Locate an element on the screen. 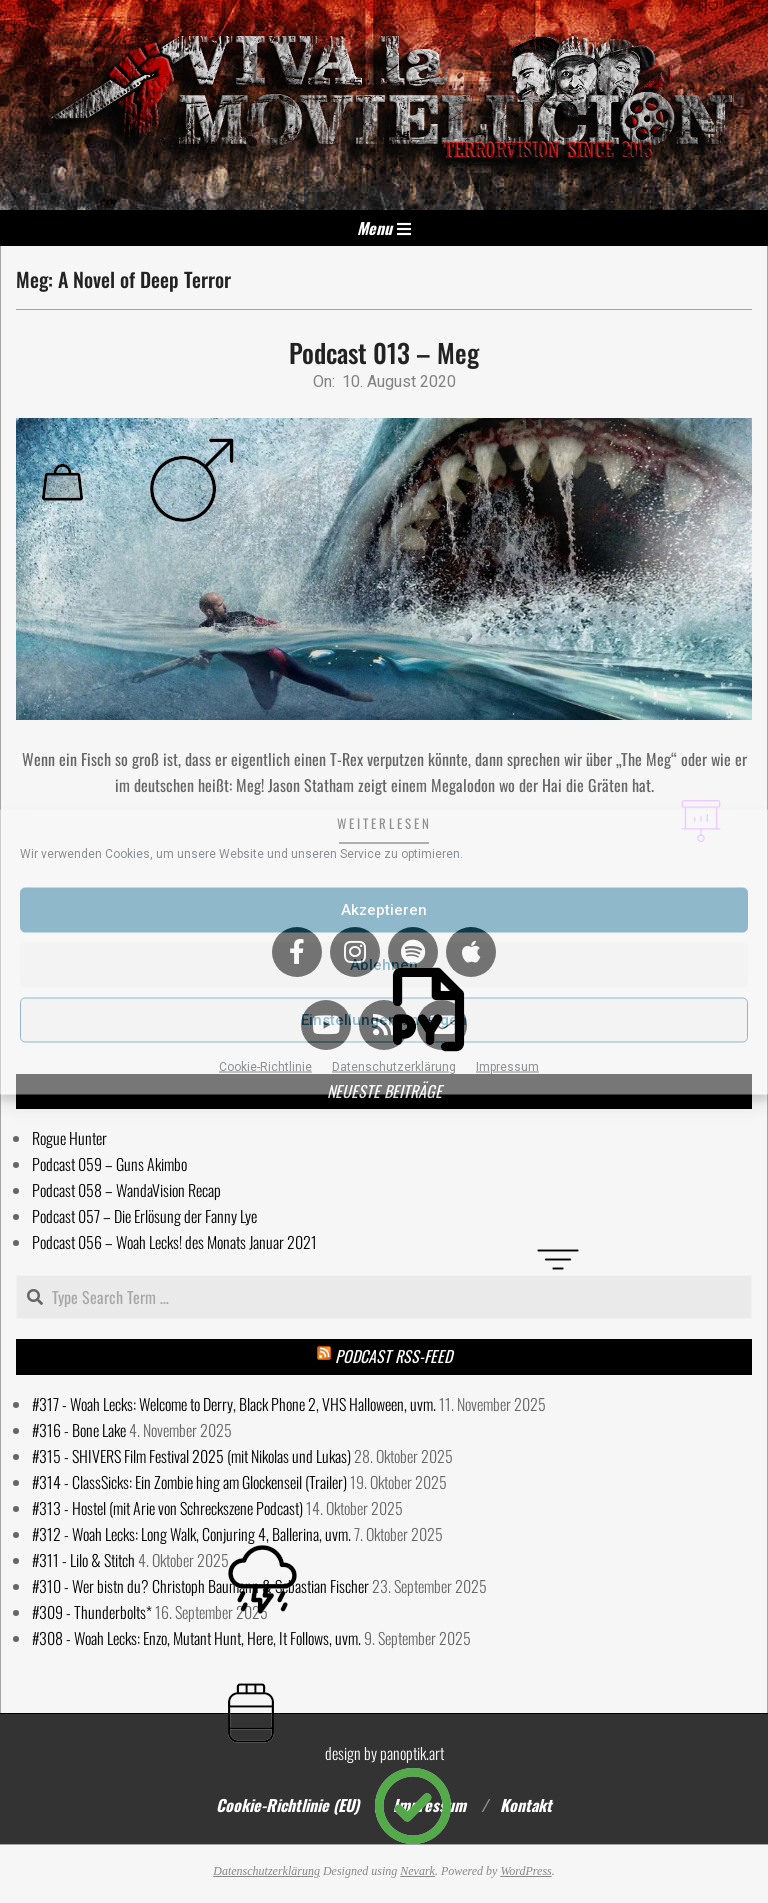 The image size is (768, 1903). indicates thunderstorm weather conditions is located at coordinates (262, 1579).